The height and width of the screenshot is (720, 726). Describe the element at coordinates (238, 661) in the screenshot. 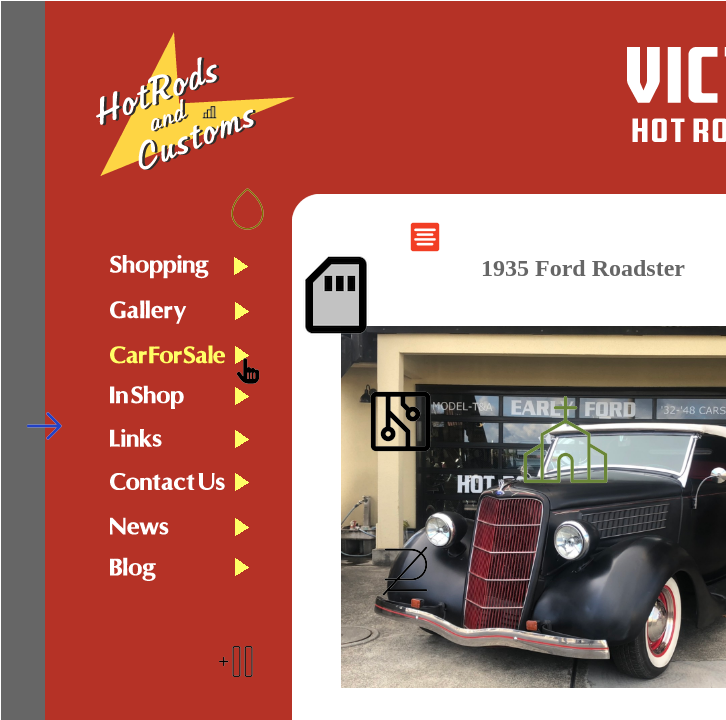

I see `add a column to the left` at that location.